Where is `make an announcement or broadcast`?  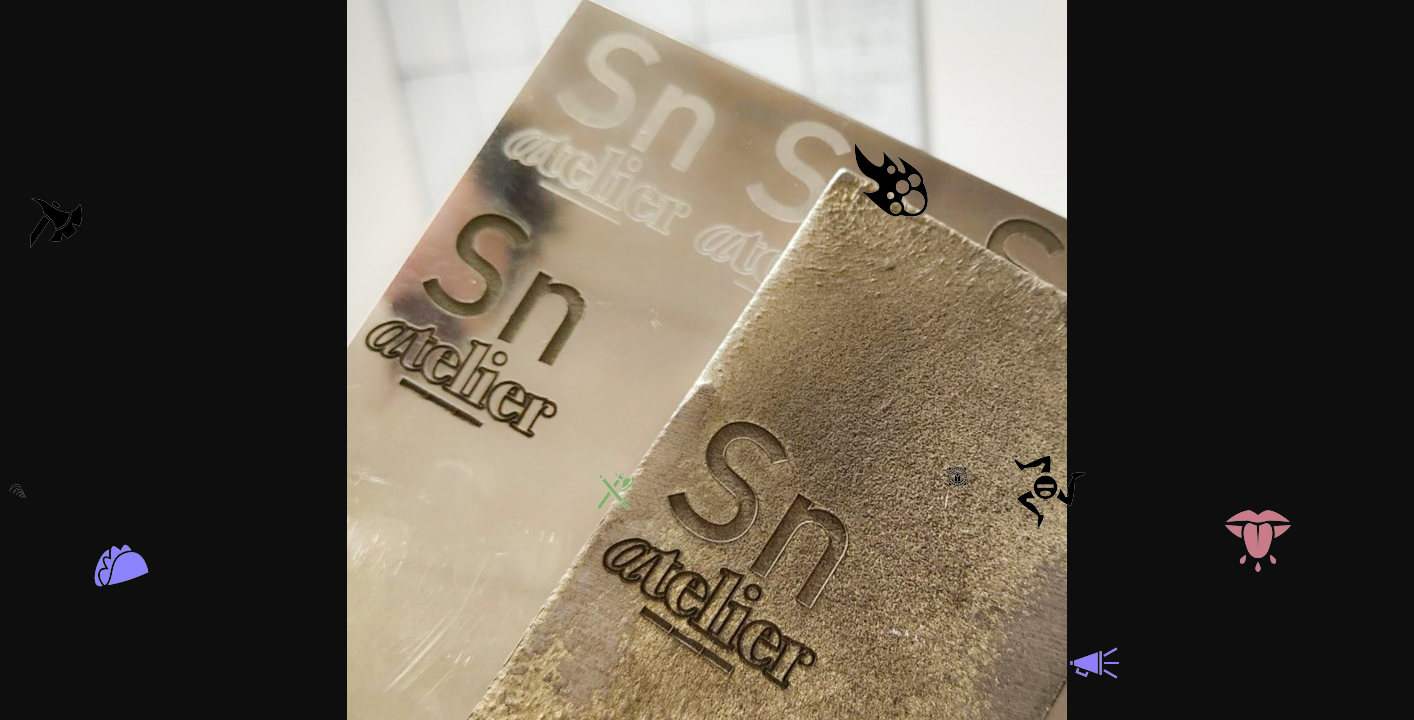 make an announcement or broadcast is located at coordinates (1095, 663).